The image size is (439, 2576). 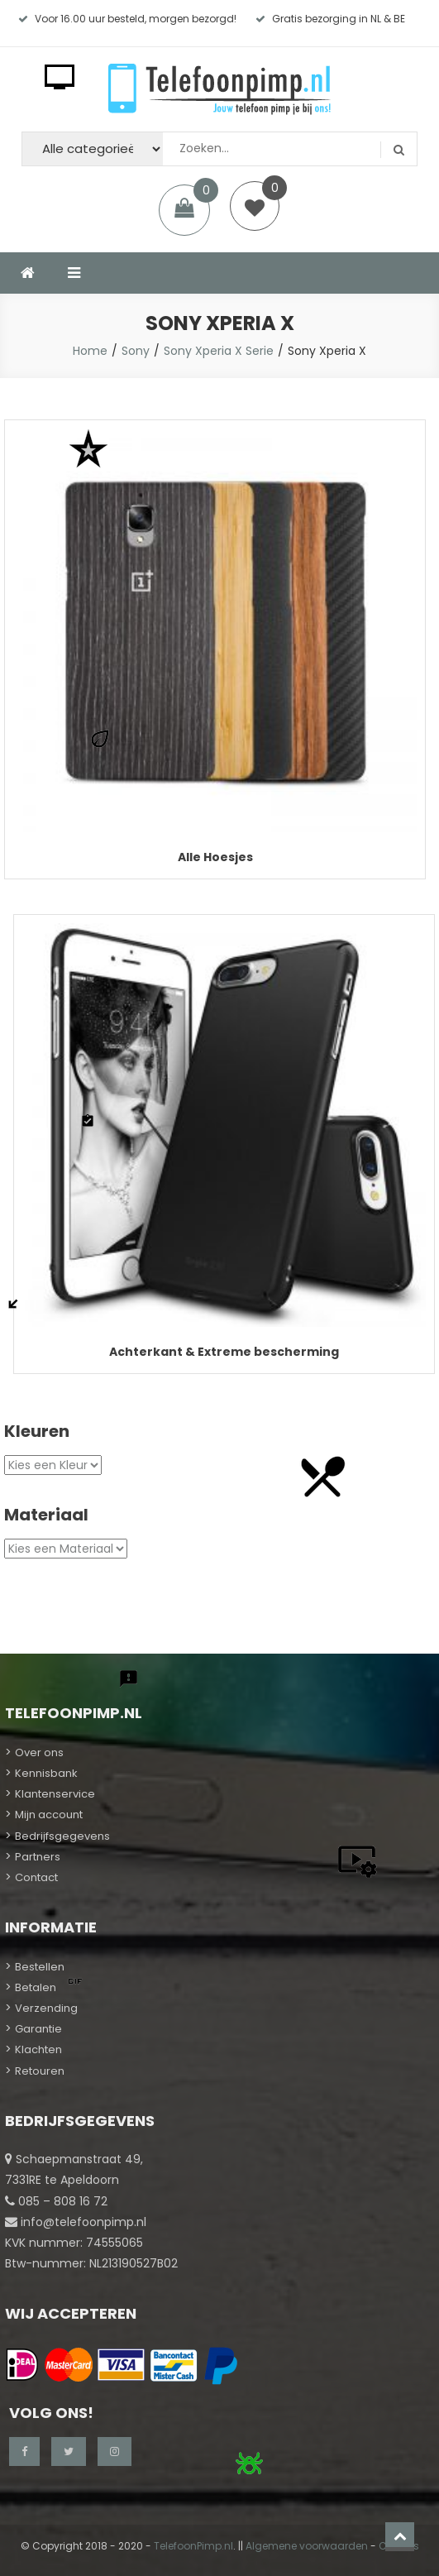 I want to click on rate or review an item, so click(x=88, y=448).